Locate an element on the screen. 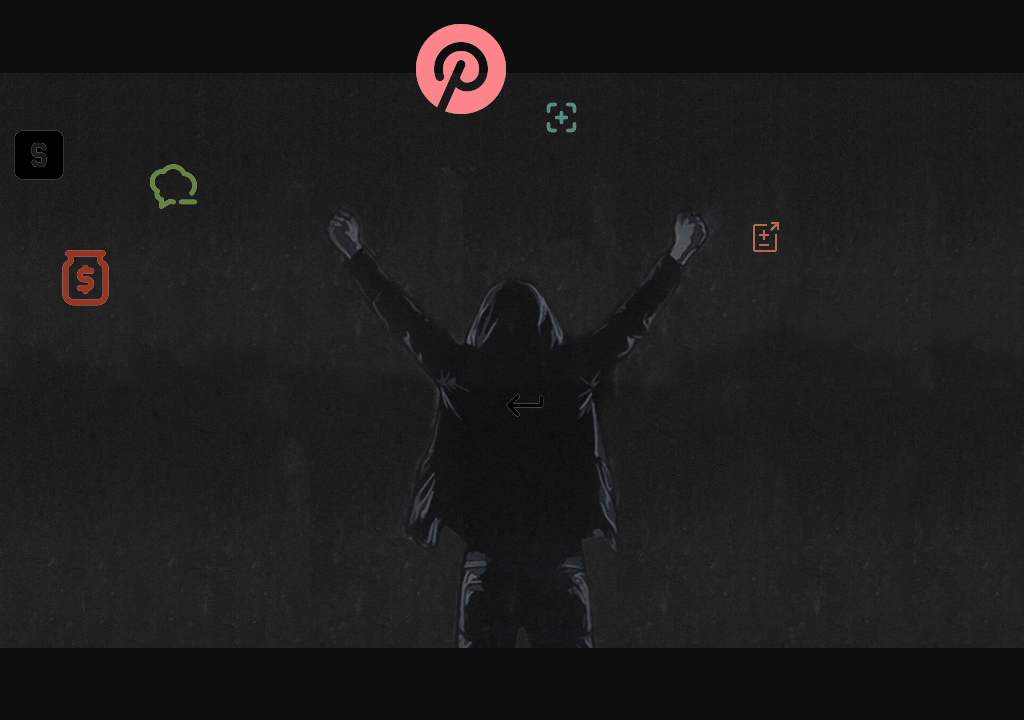 The height and width of the screenshot is (720, 1024). open Pinterest app is located at coordinates (461, 69).